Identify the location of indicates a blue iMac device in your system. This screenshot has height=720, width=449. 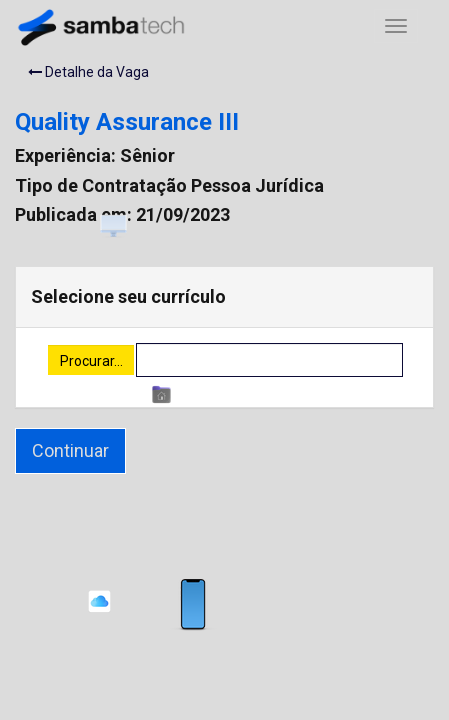
(113, 225).